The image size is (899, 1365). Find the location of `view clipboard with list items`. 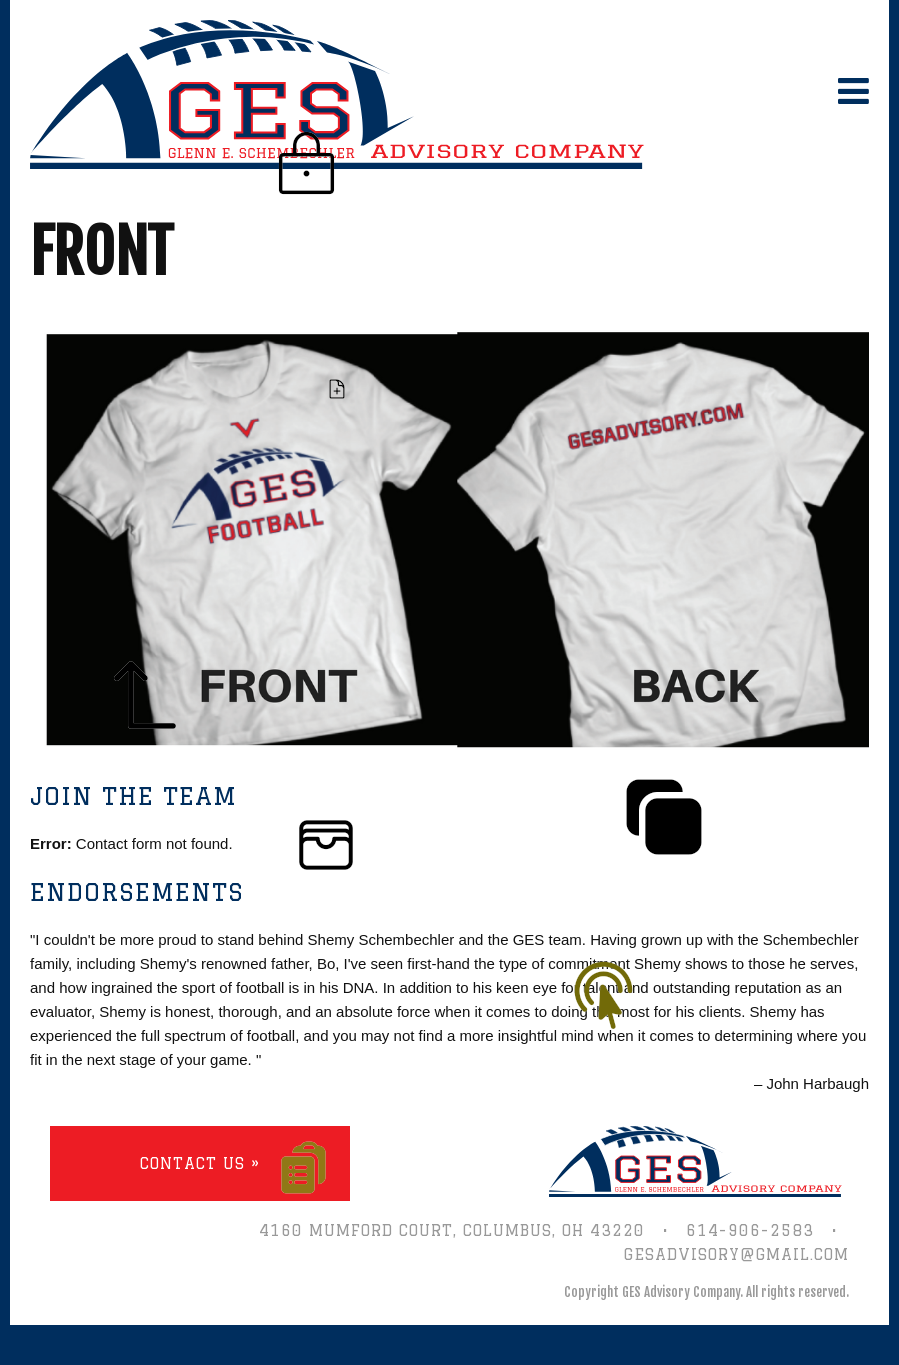

view clipboard with list items is located at coordinates (303, 1167).